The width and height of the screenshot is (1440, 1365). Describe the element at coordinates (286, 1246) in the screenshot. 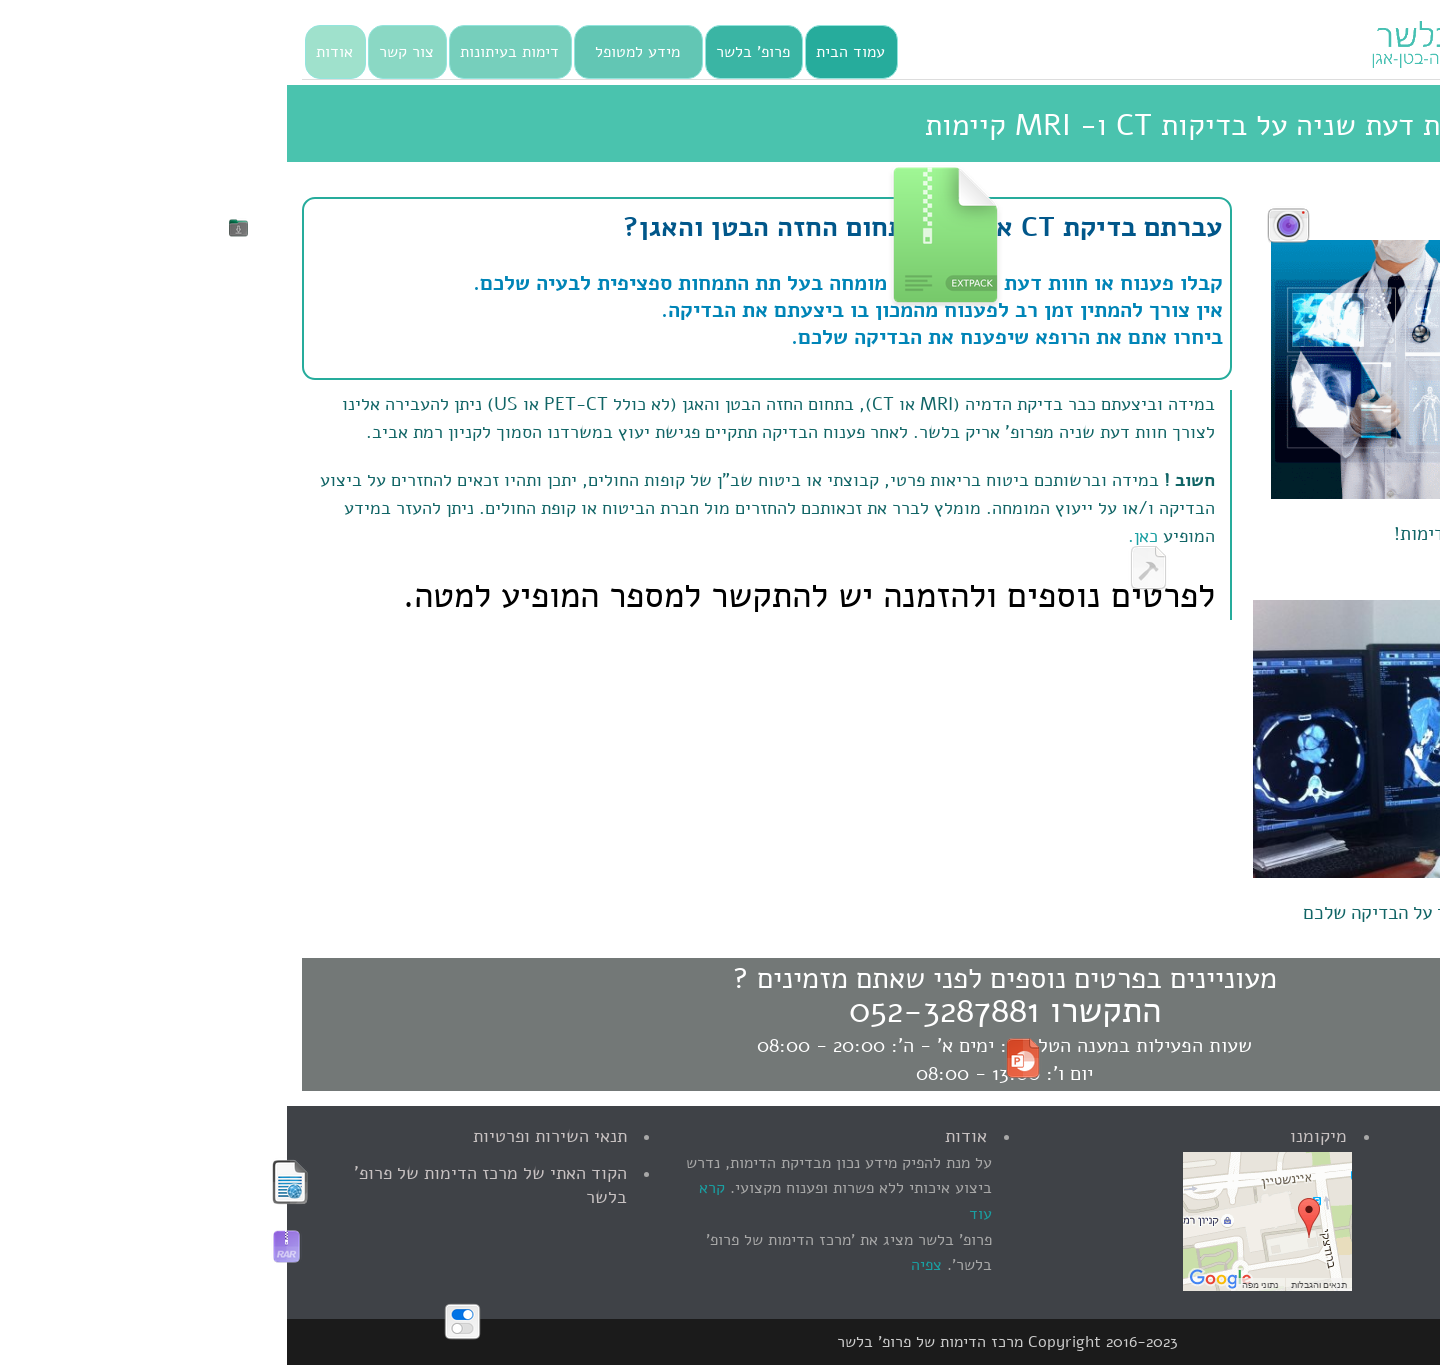

I see `a compressed RAR archive file` at that location.